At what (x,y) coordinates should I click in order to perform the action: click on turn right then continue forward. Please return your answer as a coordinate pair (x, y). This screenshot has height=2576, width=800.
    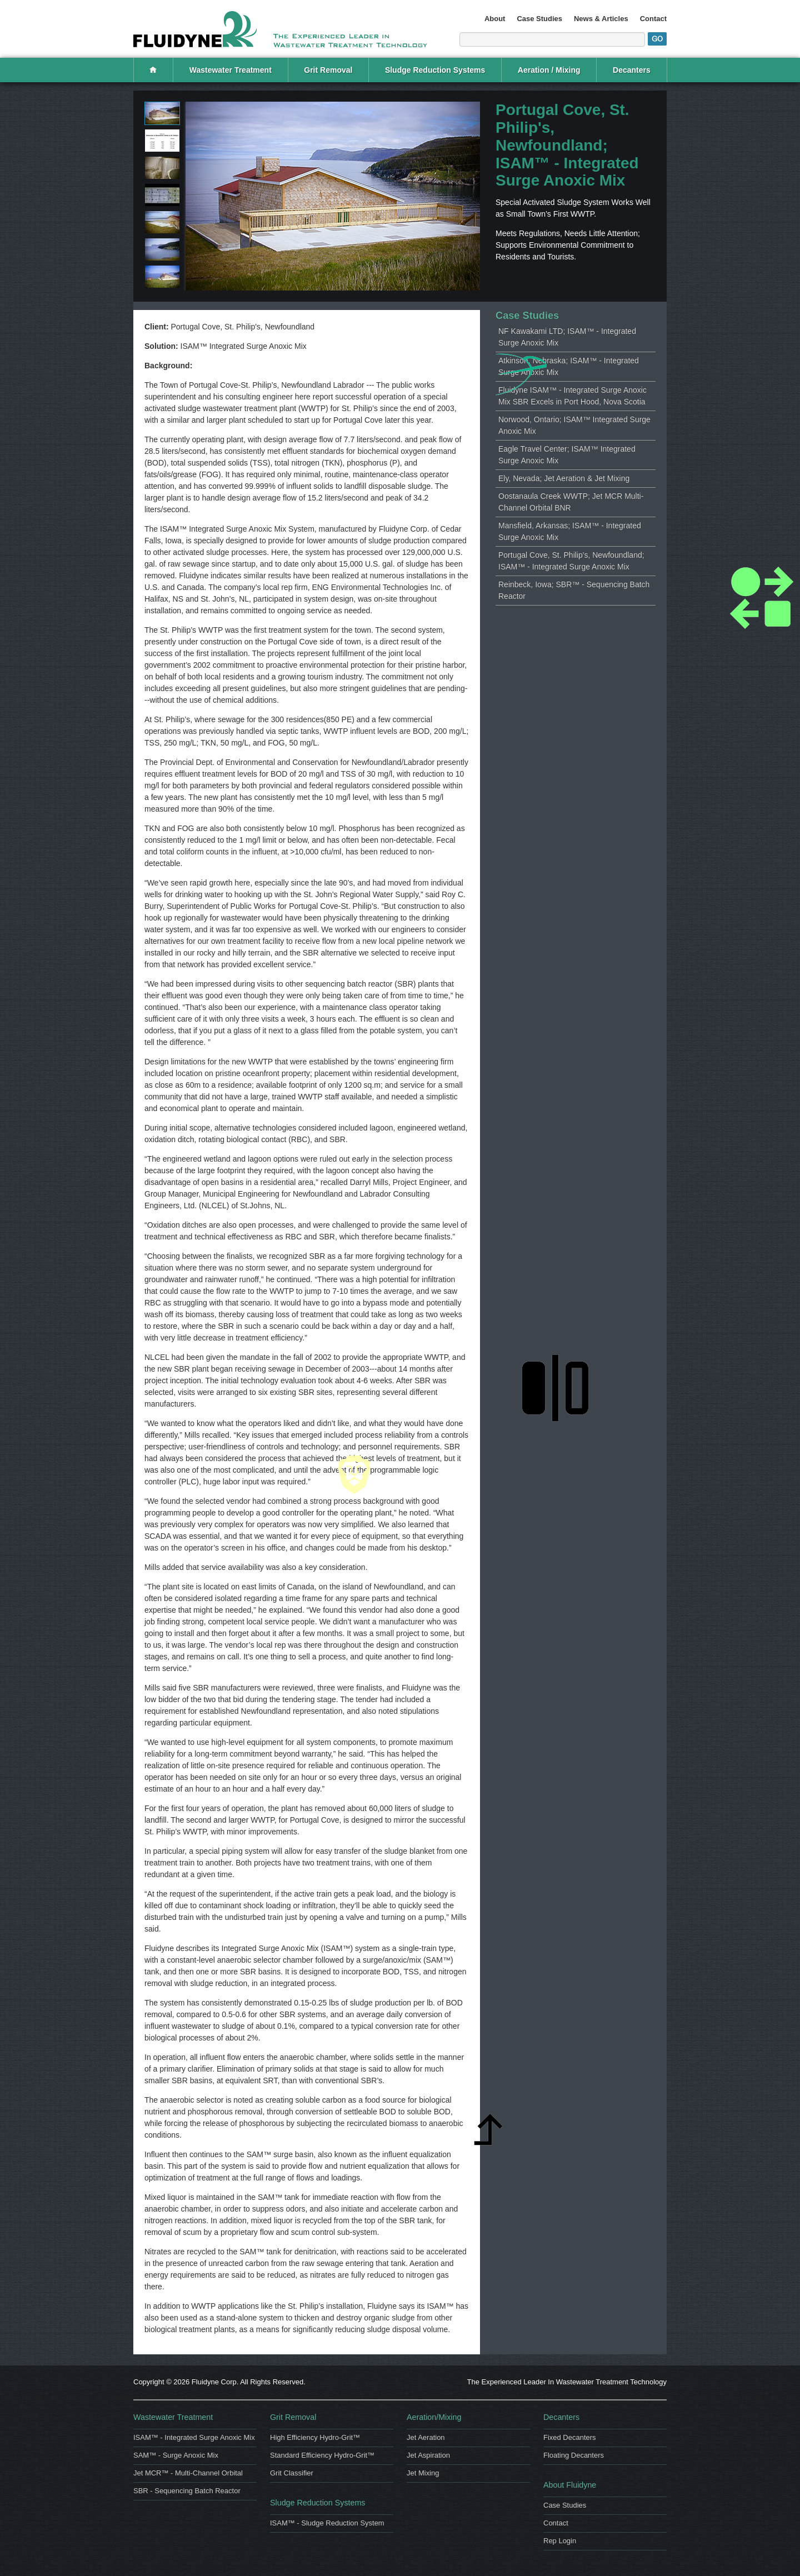
    Looking at the image, I should click on (488, 2131).